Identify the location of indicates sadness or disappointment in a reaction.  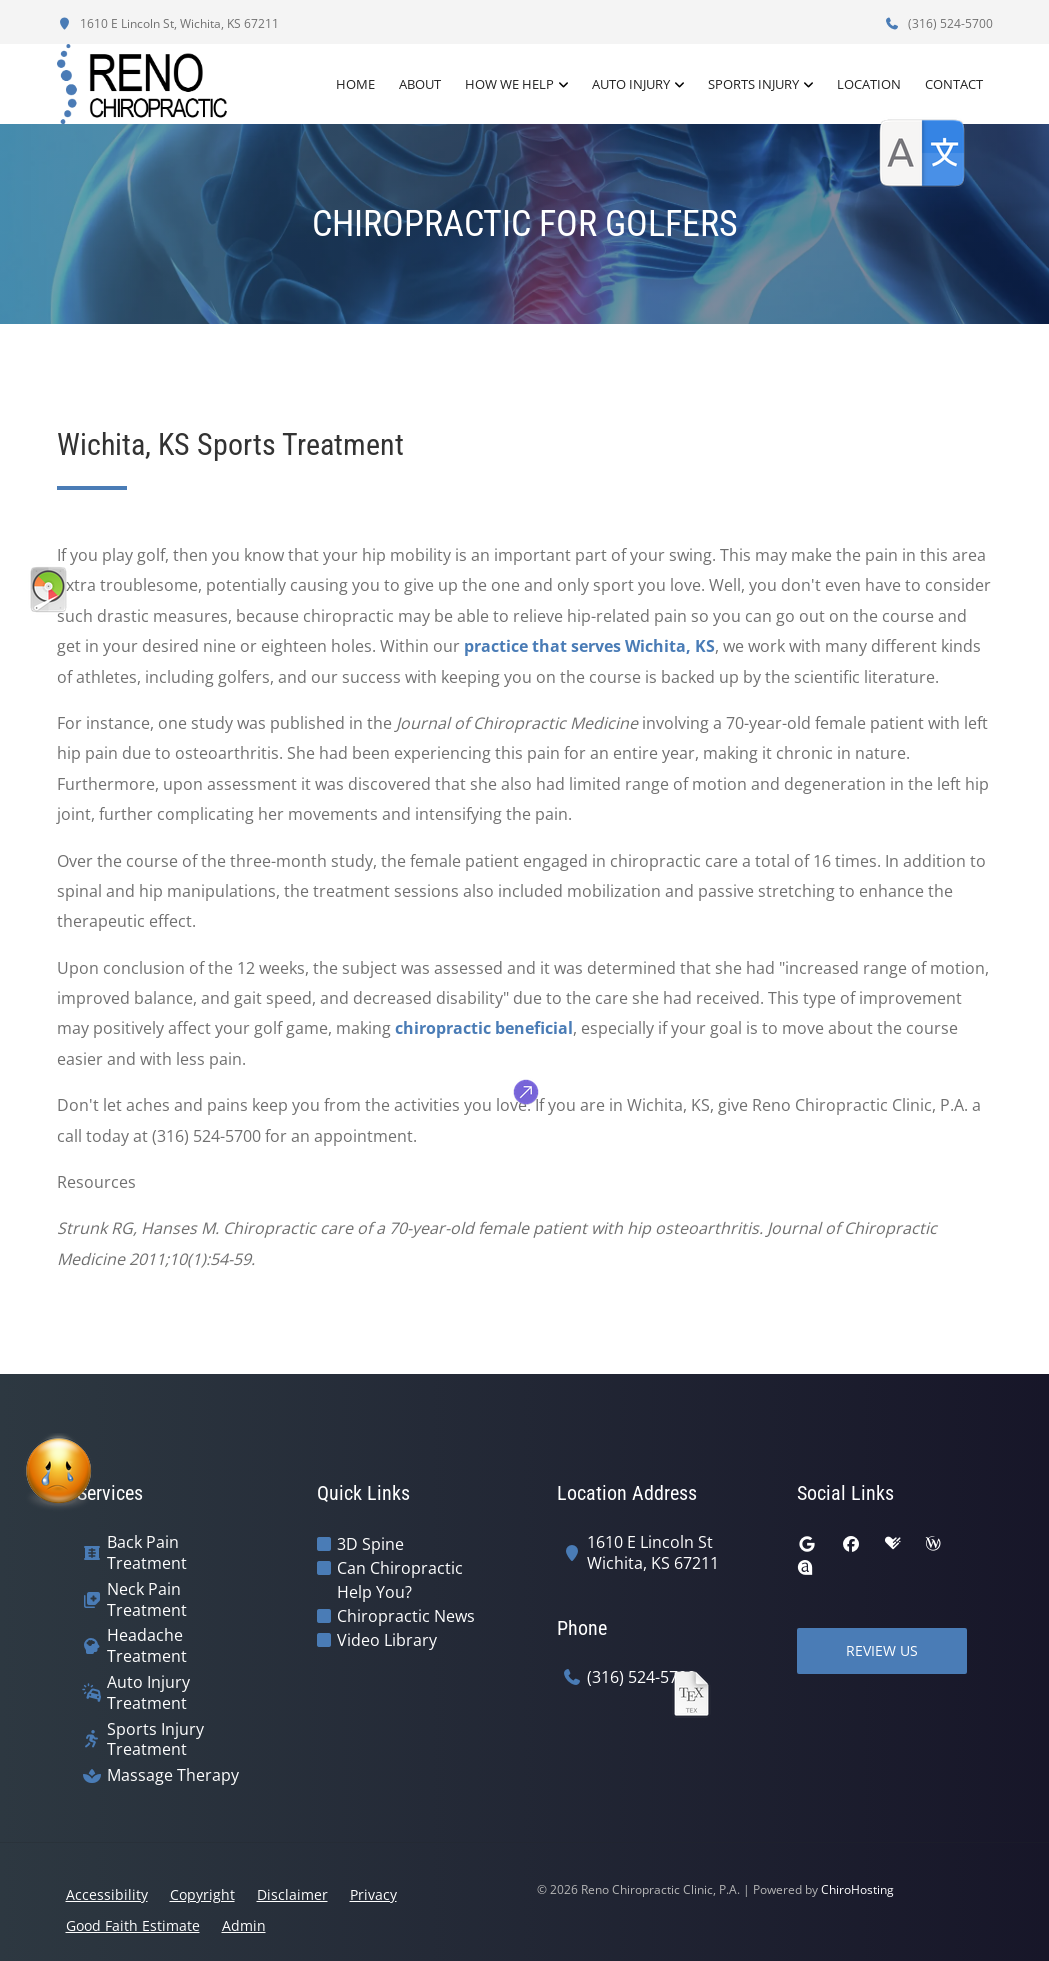
(59, 1474).